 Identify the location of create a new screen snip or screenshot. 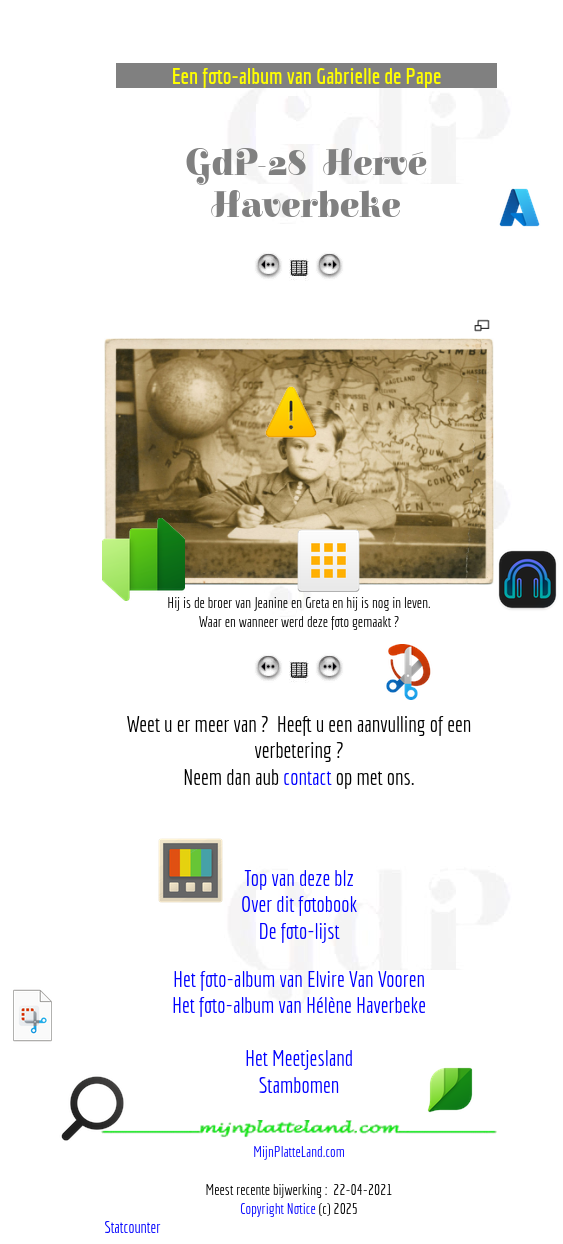
(32, 1015).